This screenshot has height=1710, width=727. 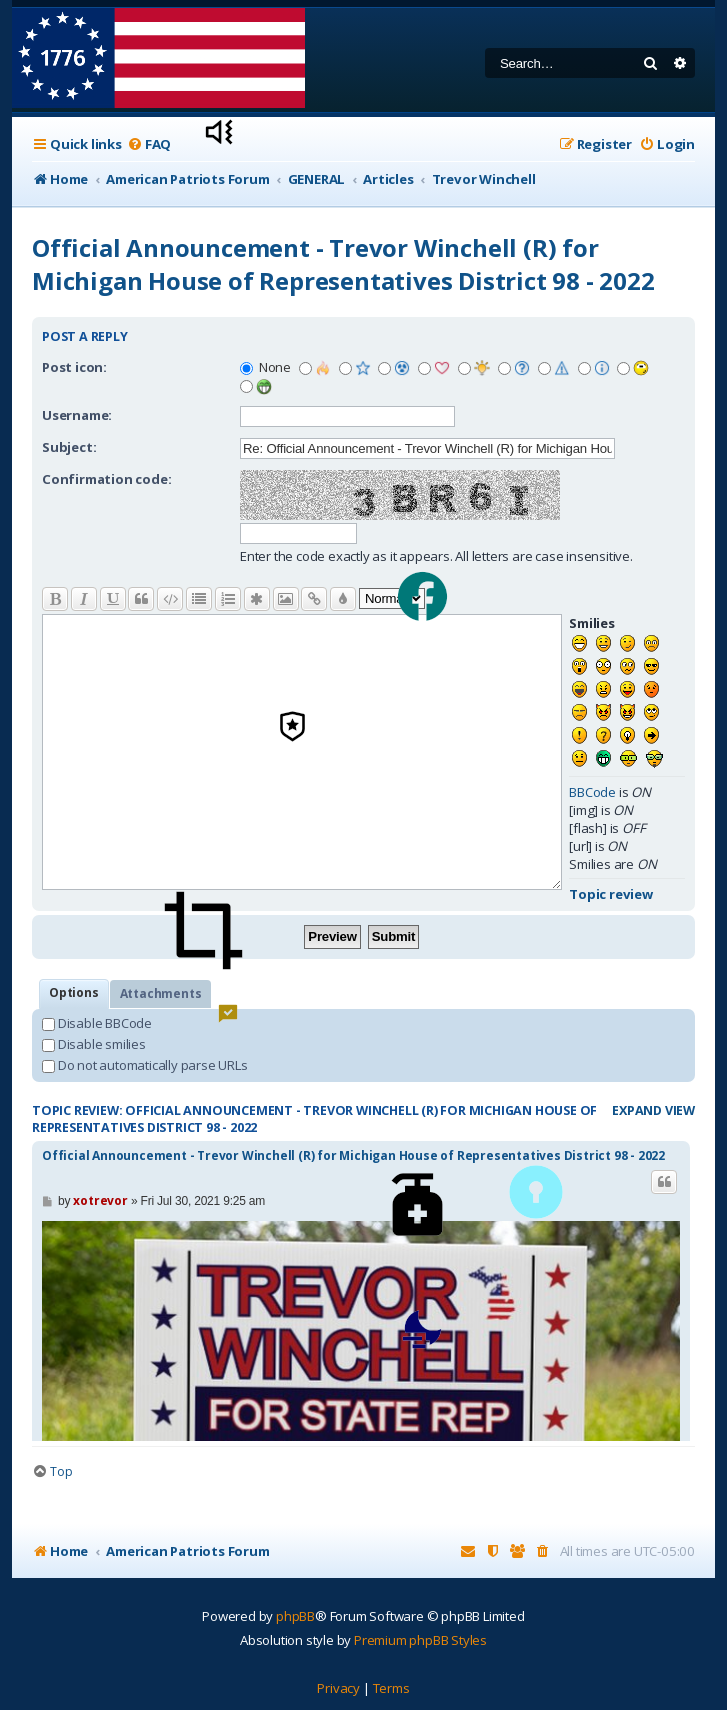 What do you see at coordinates (220, 132) in the screenshot?
I see `set device to vibrate mode` at bounding box center [220, 132].